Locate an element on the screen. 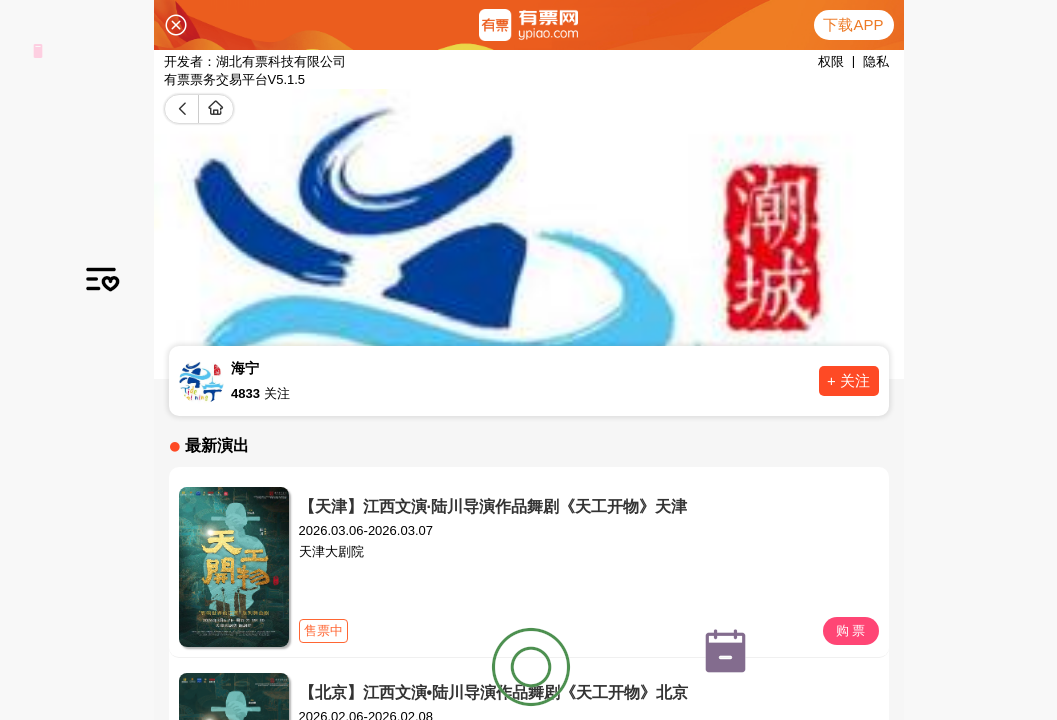 This screenshot has height=720, width=1057. mobile device with speaker enabled is located at coordinates (38, 51).